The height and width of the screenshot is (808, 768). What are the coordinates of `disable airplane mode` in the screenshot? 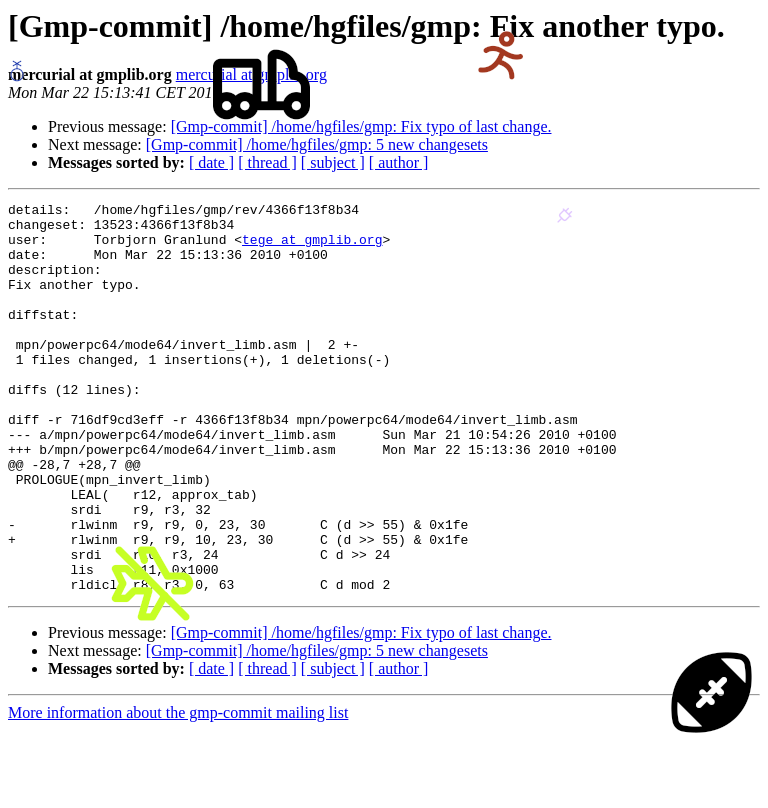 It's located at (152, 583).